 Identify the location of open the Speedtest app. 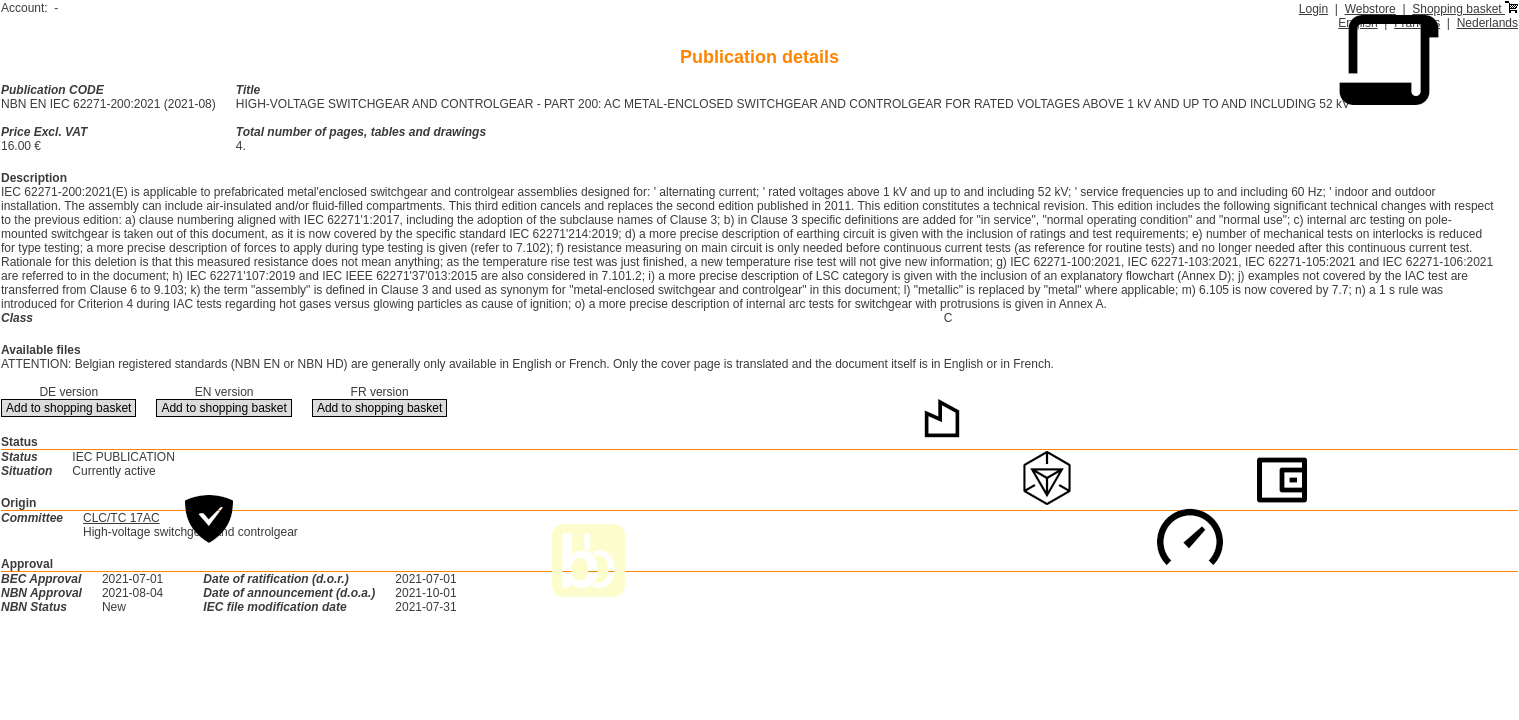
(1190, 537).